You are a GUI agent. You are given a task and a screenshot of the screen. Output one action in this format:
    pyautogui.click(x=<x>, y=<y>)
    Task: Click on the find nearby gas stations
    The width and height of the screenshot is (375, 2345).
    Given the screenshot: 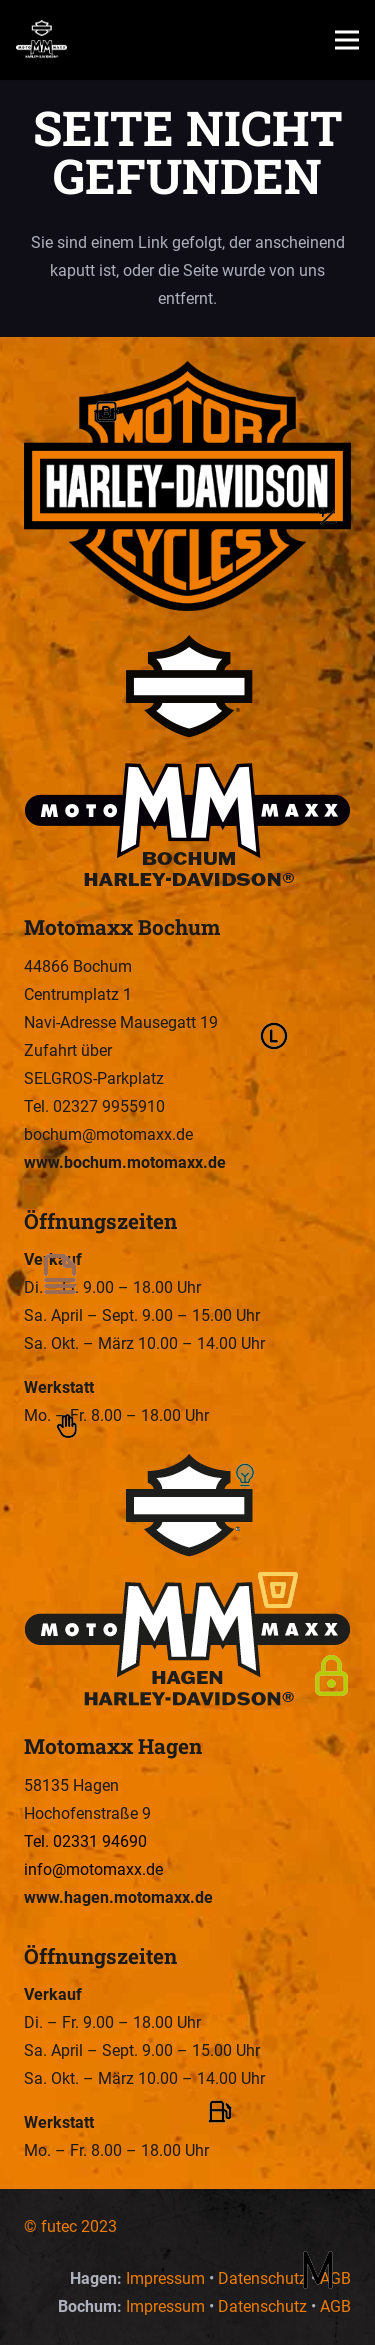 What is the action you would take?
    pyautogui.click(x=220, y=2111)
    